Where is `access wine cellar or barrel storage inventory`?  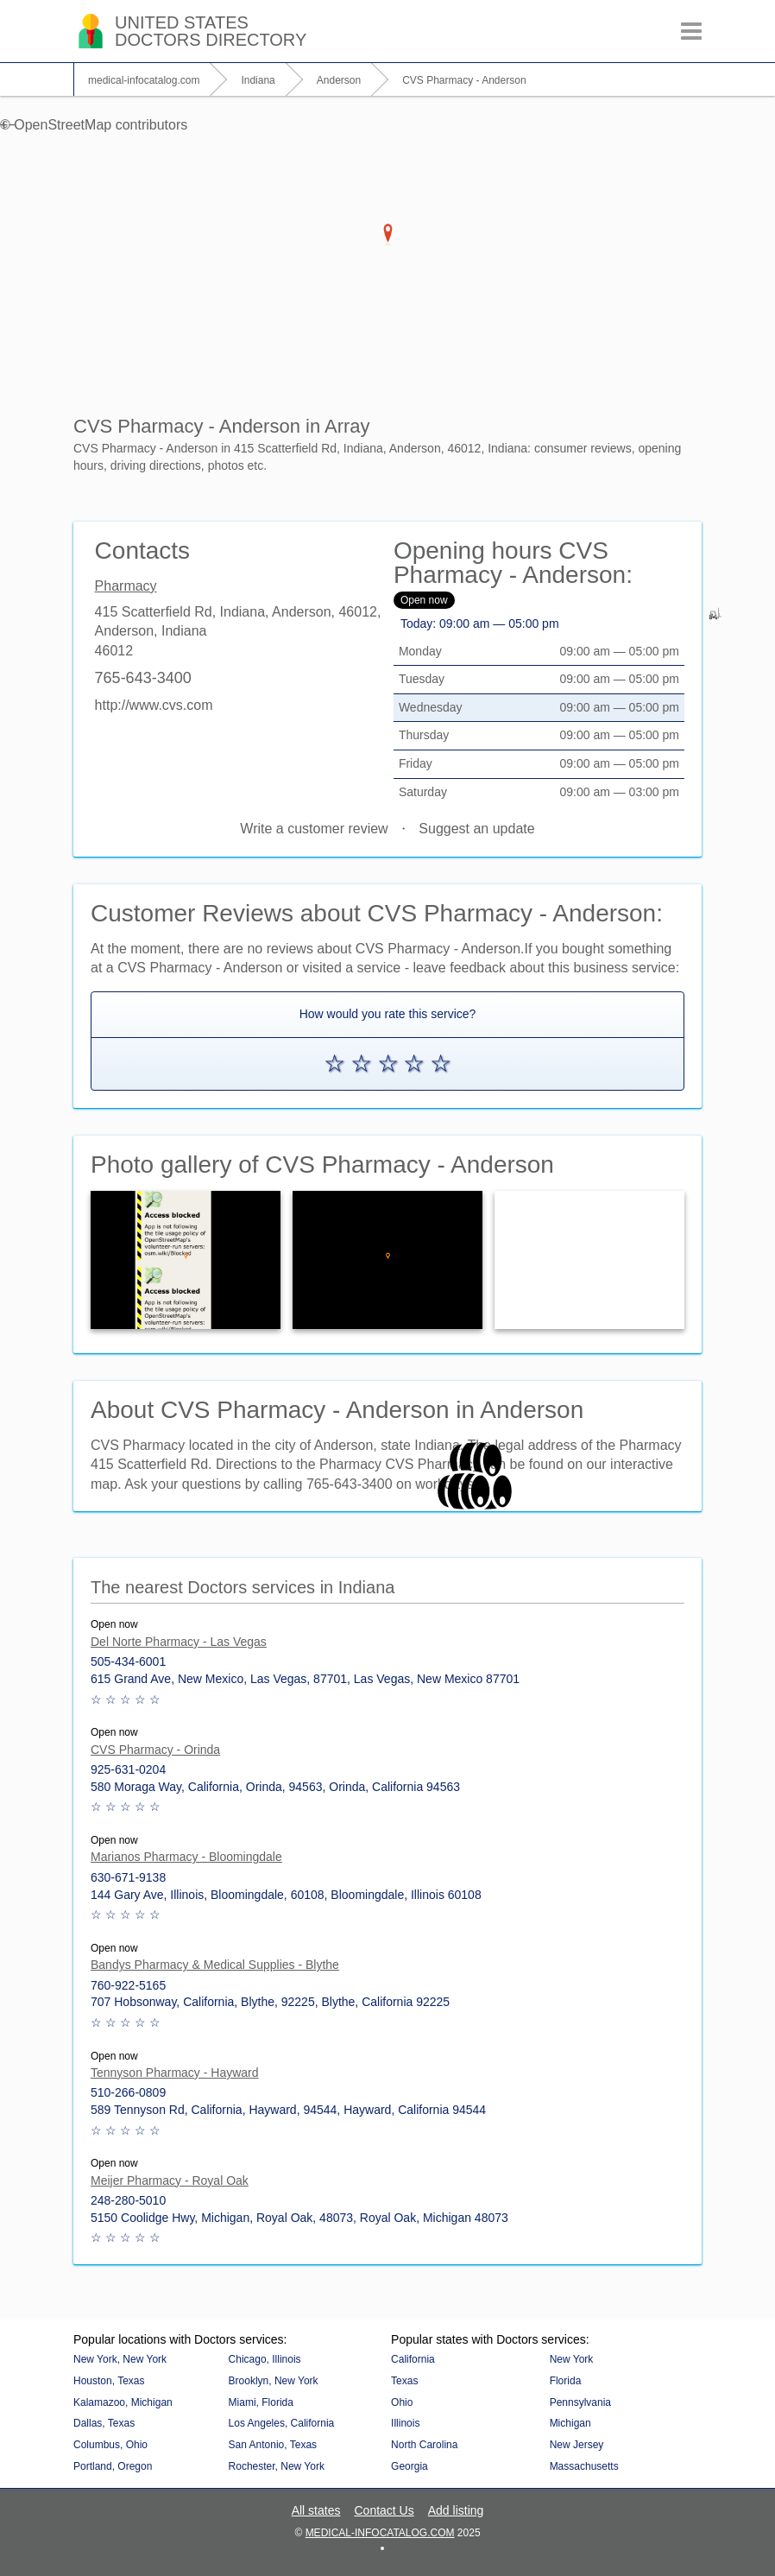
access wine cellar or barrel storage inventory is located at coordinates (475, 1476).